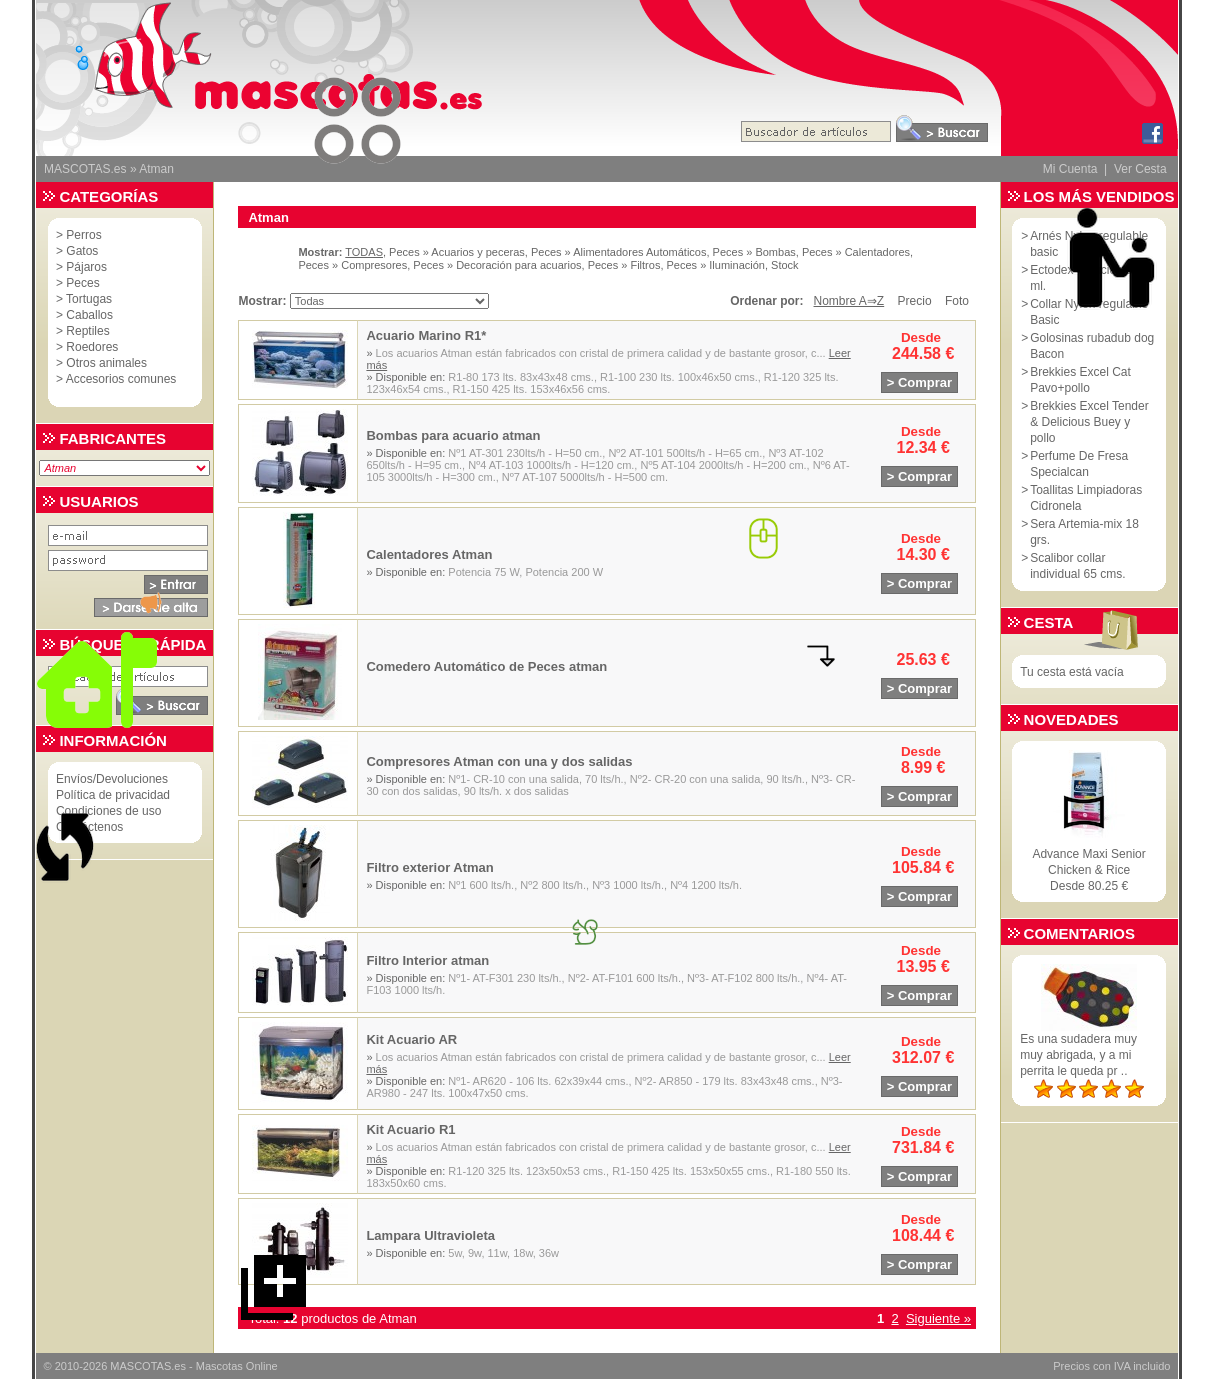 Image resolution: width=1214 pixels, height=1379 pixels. What do you see at coordinates (584, 931) in the screenshot?
I see `access GitHub's saved or stashed content` at bounding box center [584, 931].